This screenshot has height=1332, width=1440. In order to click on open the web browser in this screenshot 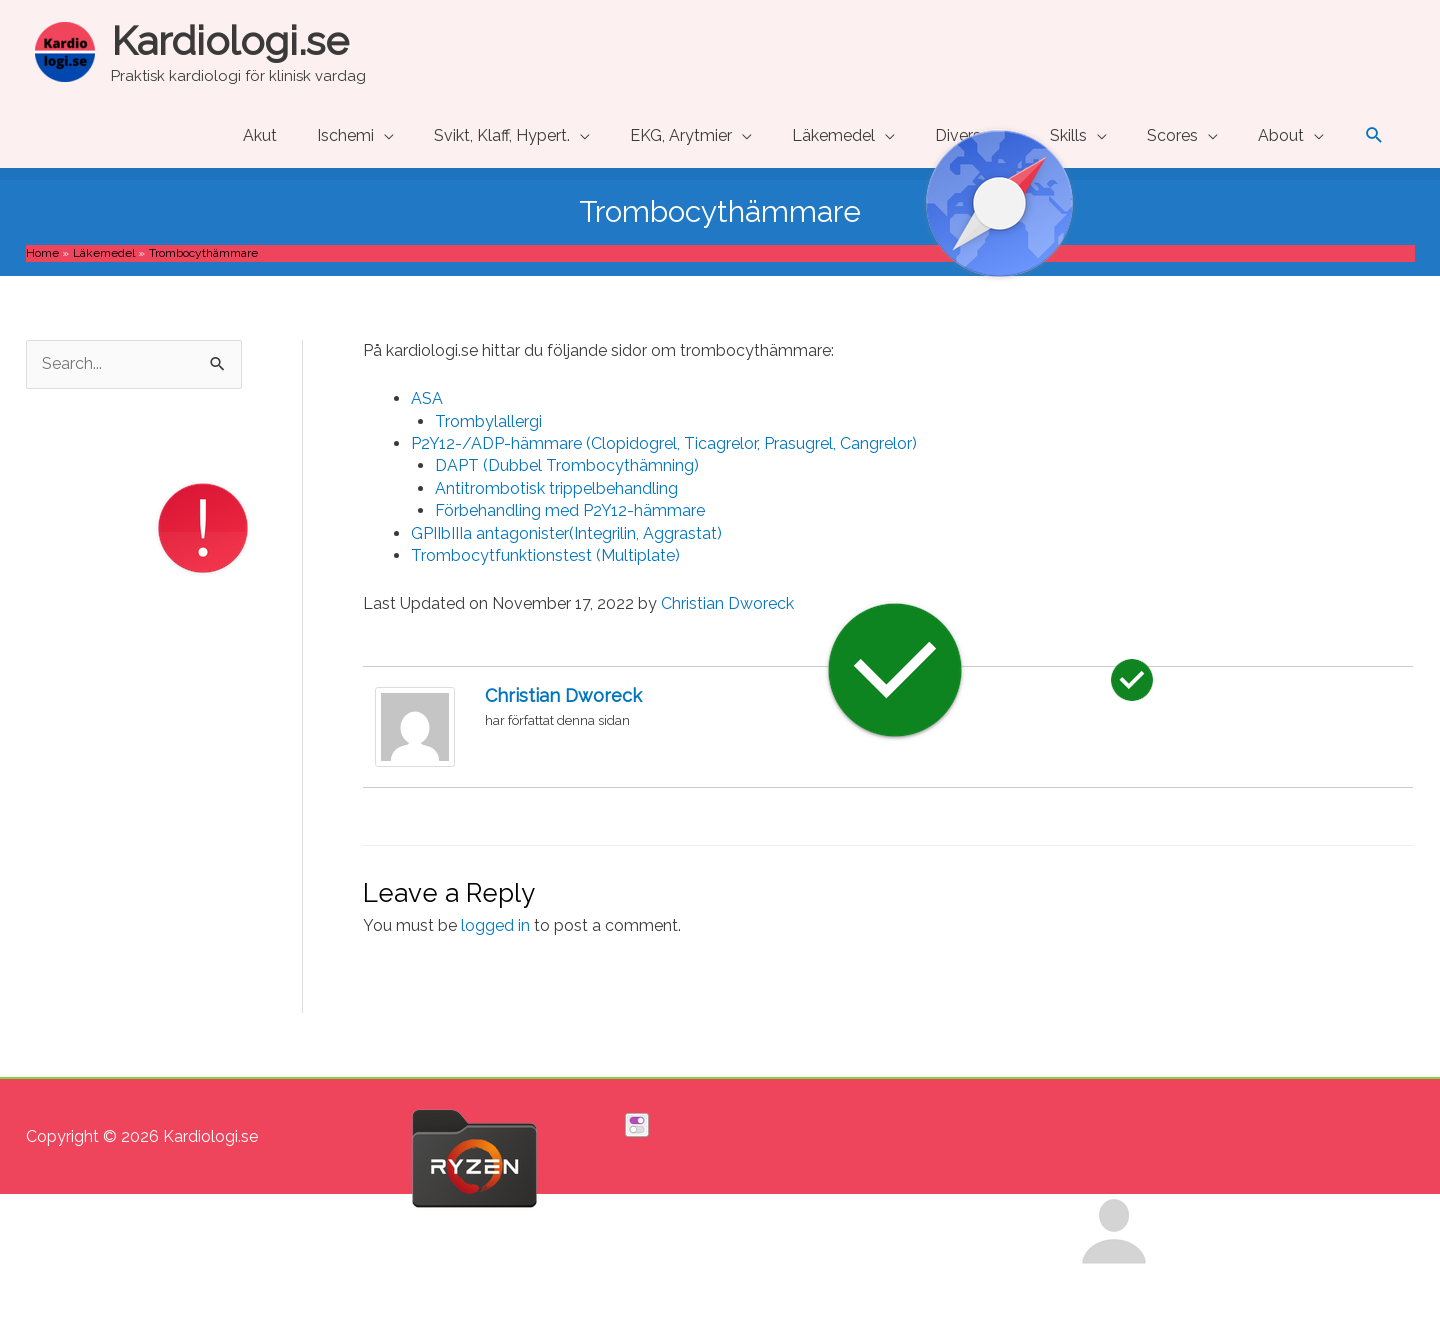, I will do `click(999, 203)`.